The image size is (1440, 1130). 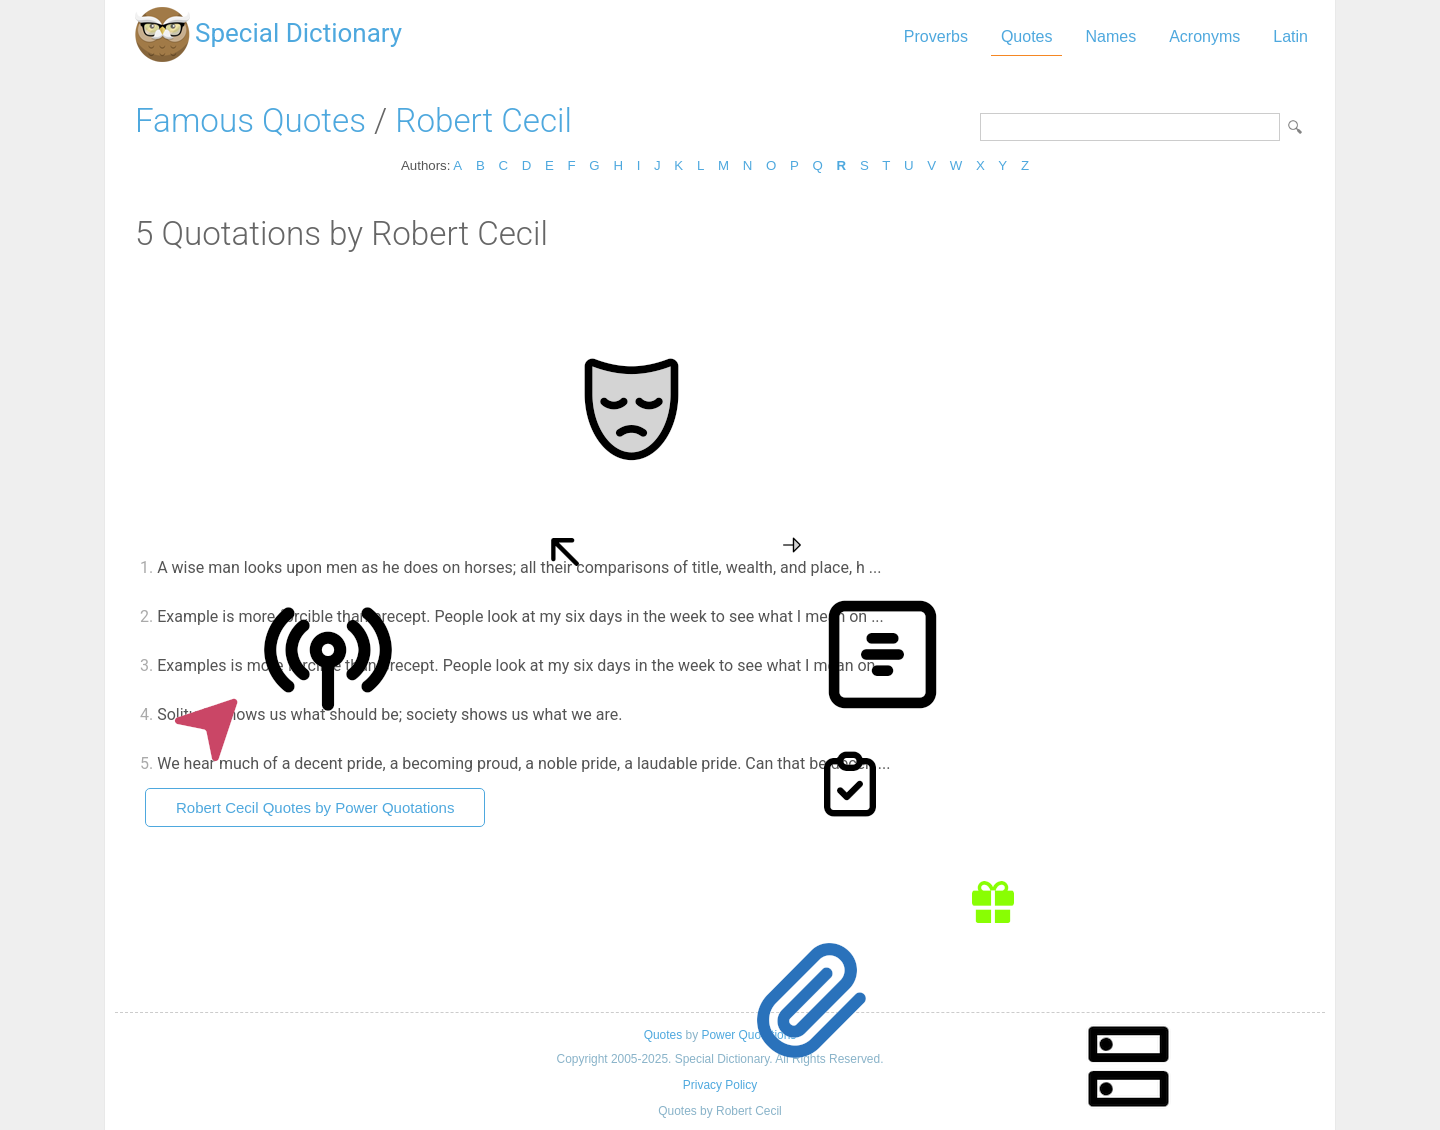 I want to click on center align content horizontally and vertically, so click(x=882, y=654).